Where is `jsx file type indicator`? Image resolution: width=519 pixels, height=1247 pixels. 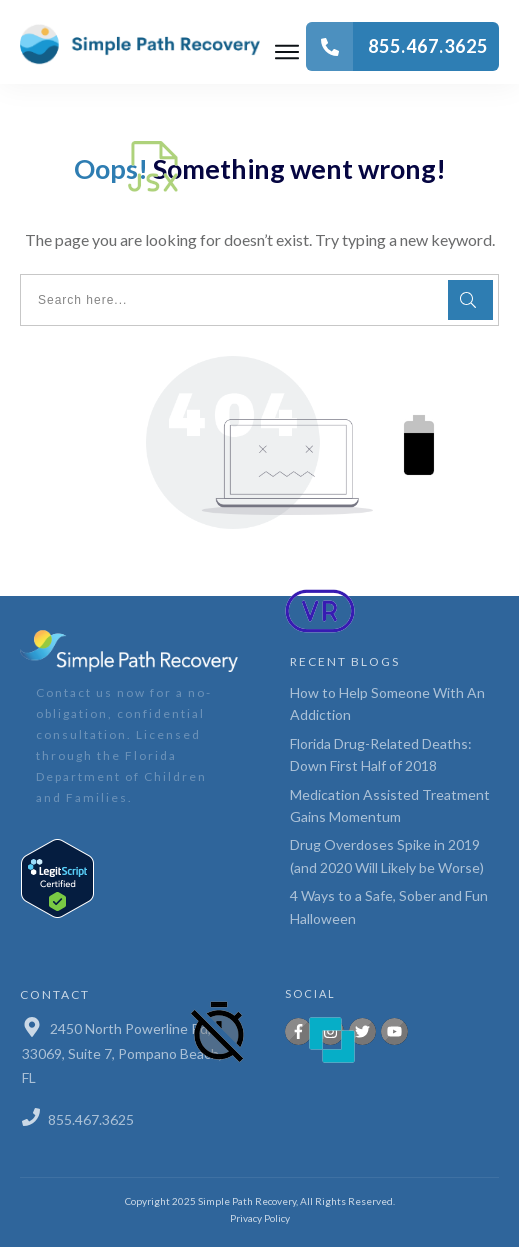
jsx file type indicator is located at coordinates (154, 168).